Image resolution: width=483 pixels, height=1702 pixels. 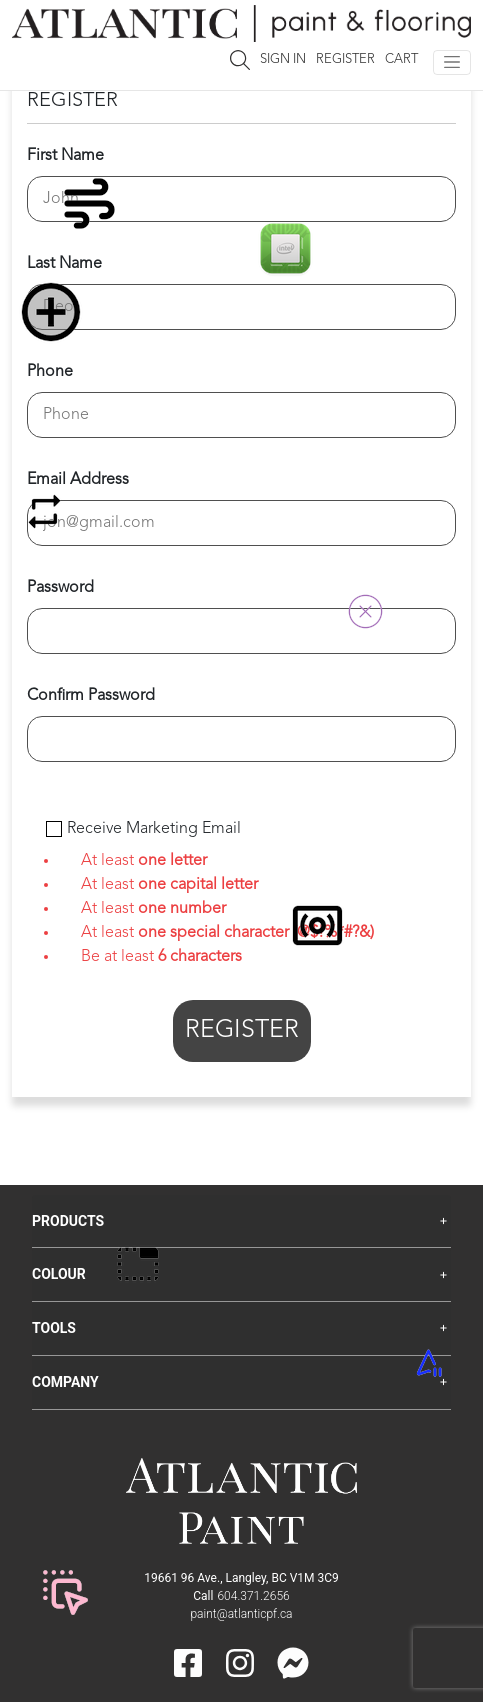 What do you see at coordinates (89, 203) in the screenshot?
I see `indicates current wind conditions` at bounding box center [89, 203].